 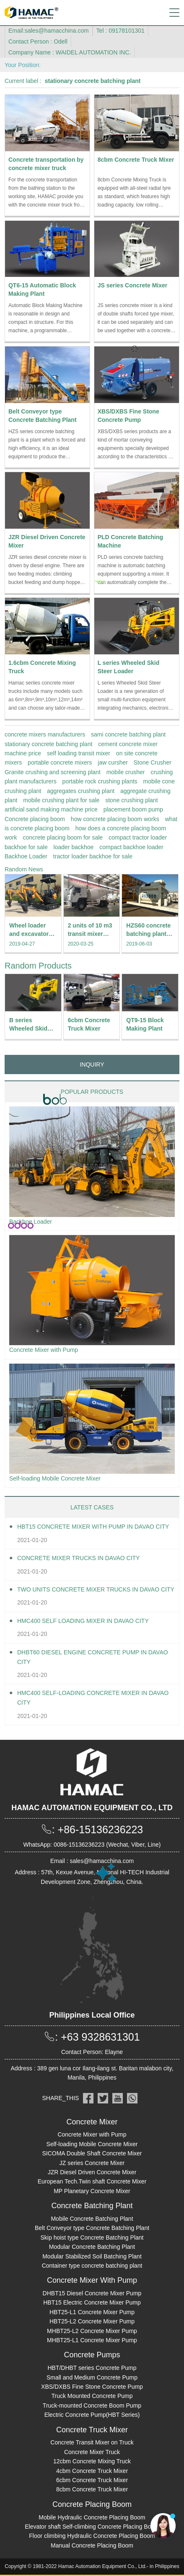 What do you see at coordinates (21, 1225) in the screenshot?
I see `open odoo business management app` at bounding box center [21, 1225].